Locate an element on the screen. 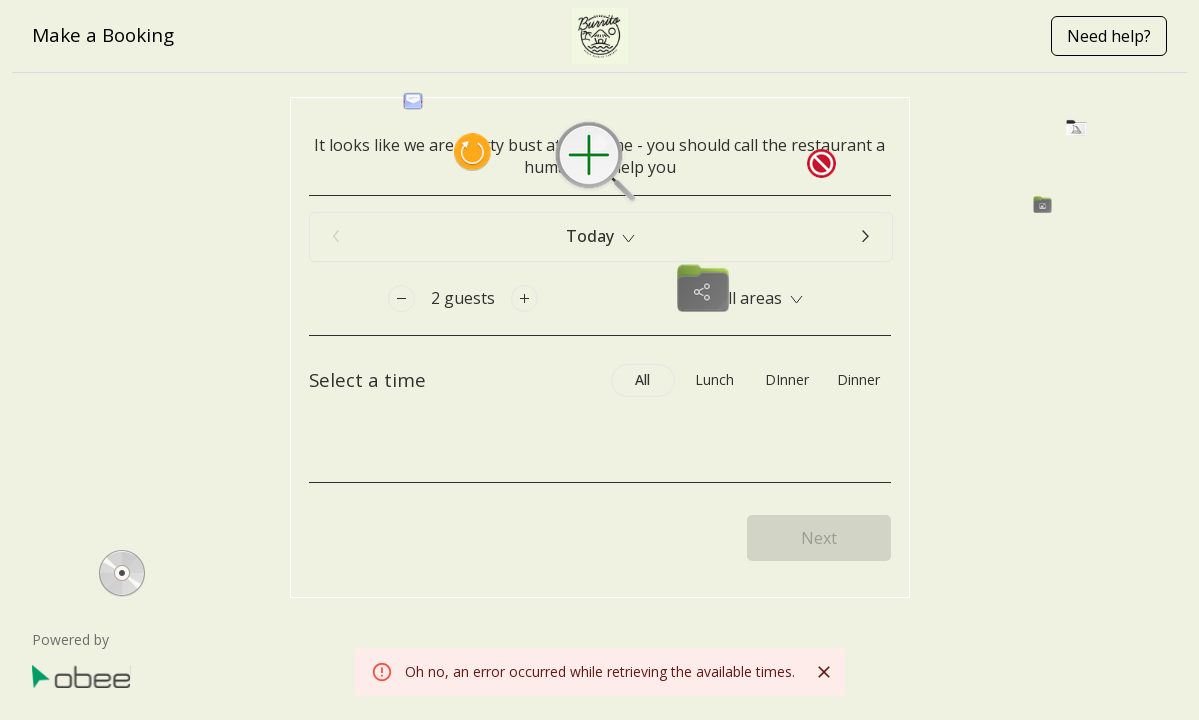  zoom in on file or document is located at coordinates (594, 160).